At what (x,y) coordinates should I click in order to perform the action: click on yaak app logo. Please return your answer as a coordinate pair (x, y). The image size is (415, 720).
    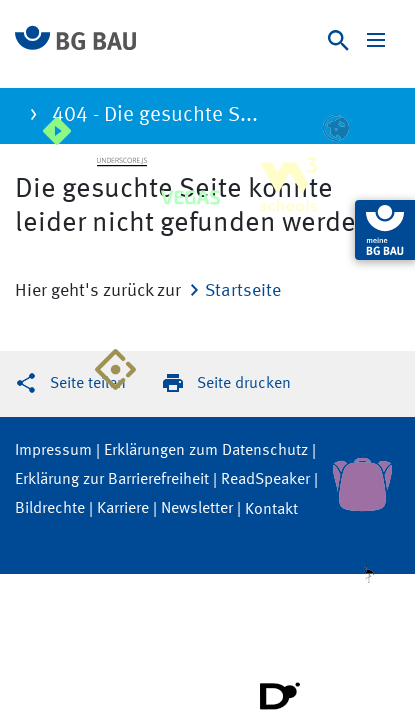
    Looking at the image, I should click on (336, 128).